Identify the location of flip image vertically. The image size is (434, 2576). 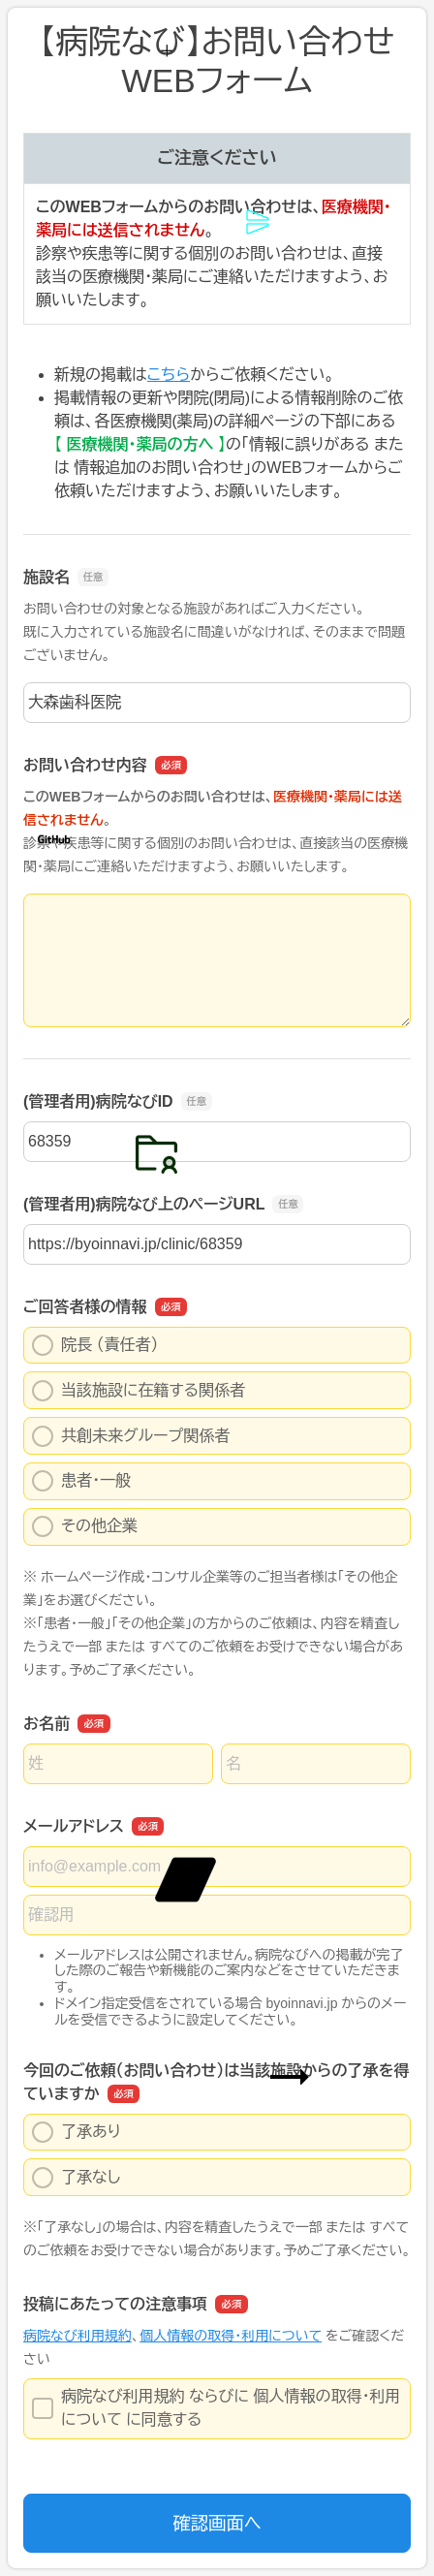
(257, 222).